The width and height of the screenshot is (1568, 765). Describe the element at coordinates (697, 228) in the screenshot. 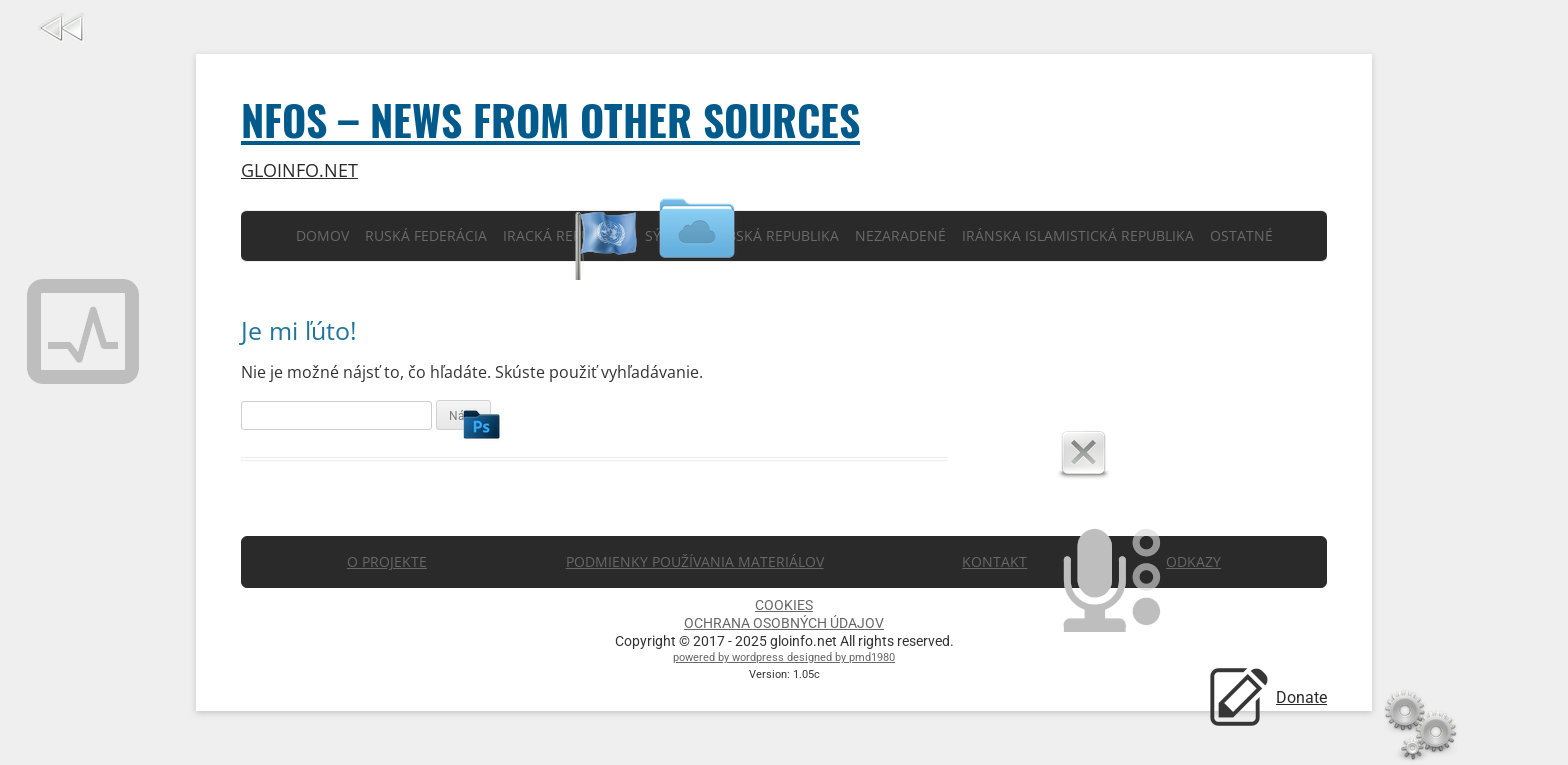

I see `access cloud-synced files and folders` at that location.